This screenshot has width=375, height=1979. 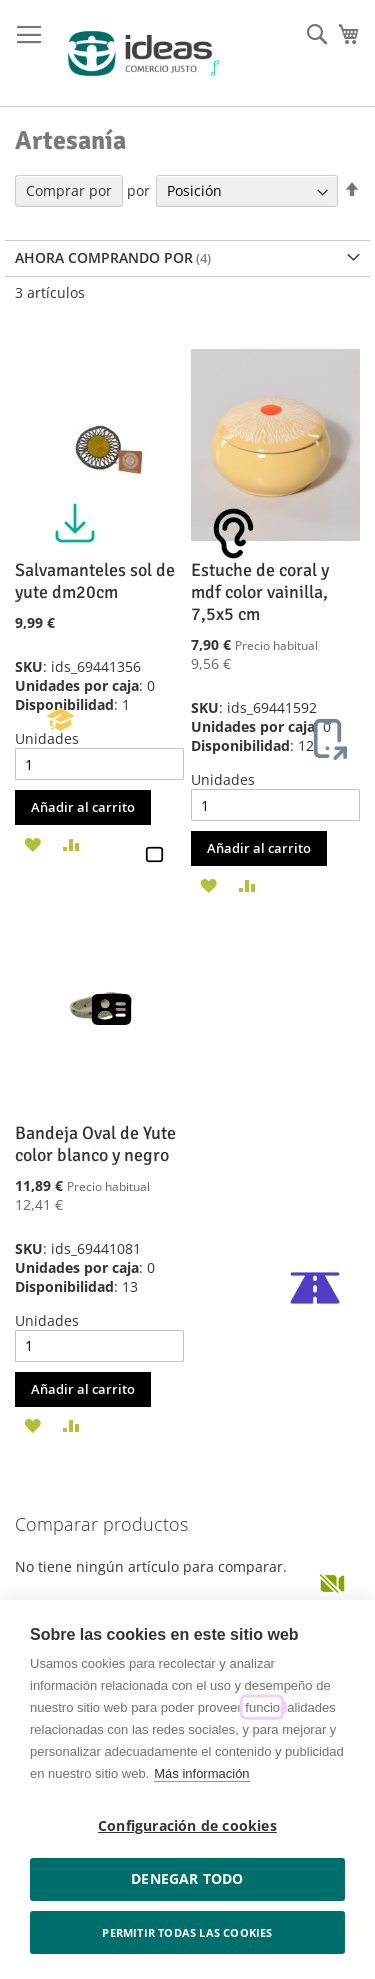 I want to click on download a file or document, so click(x=75, y=523).